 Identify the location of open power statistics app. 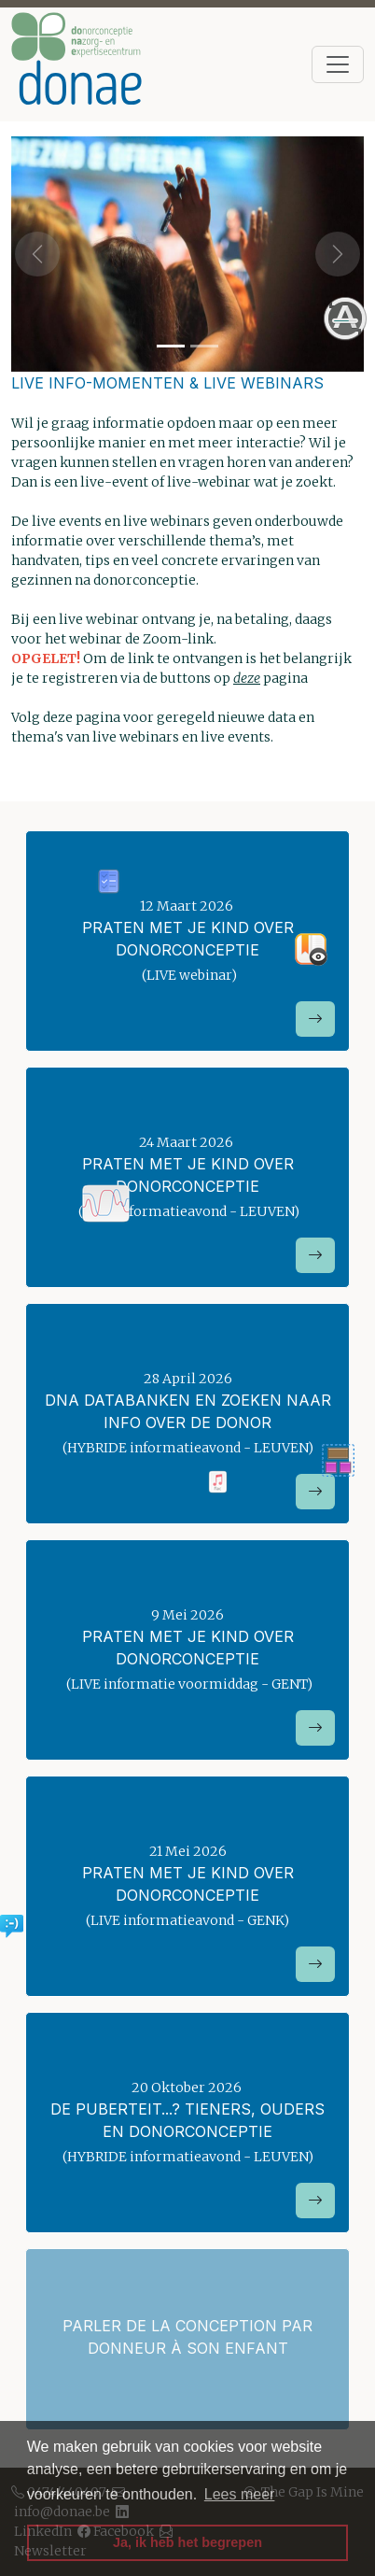
(105, 1203).